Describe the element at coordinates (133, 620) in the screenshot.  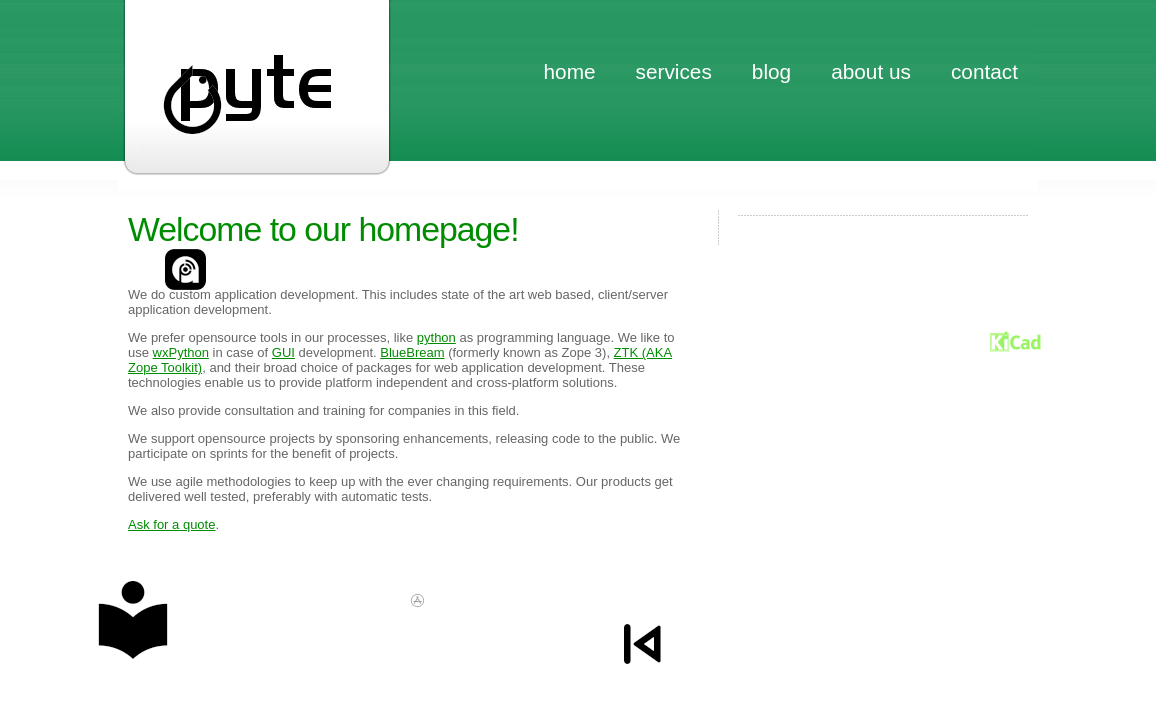
I see `electron-builder logo` at that location.